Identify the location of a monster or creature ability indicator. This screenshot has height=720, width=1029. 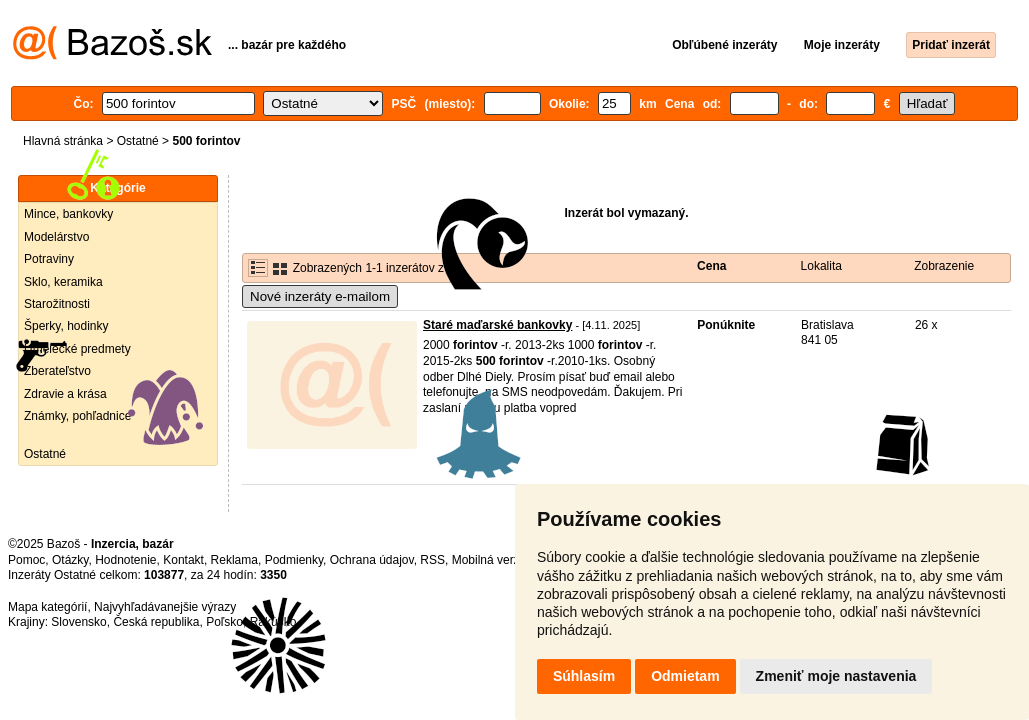
(482, 243).